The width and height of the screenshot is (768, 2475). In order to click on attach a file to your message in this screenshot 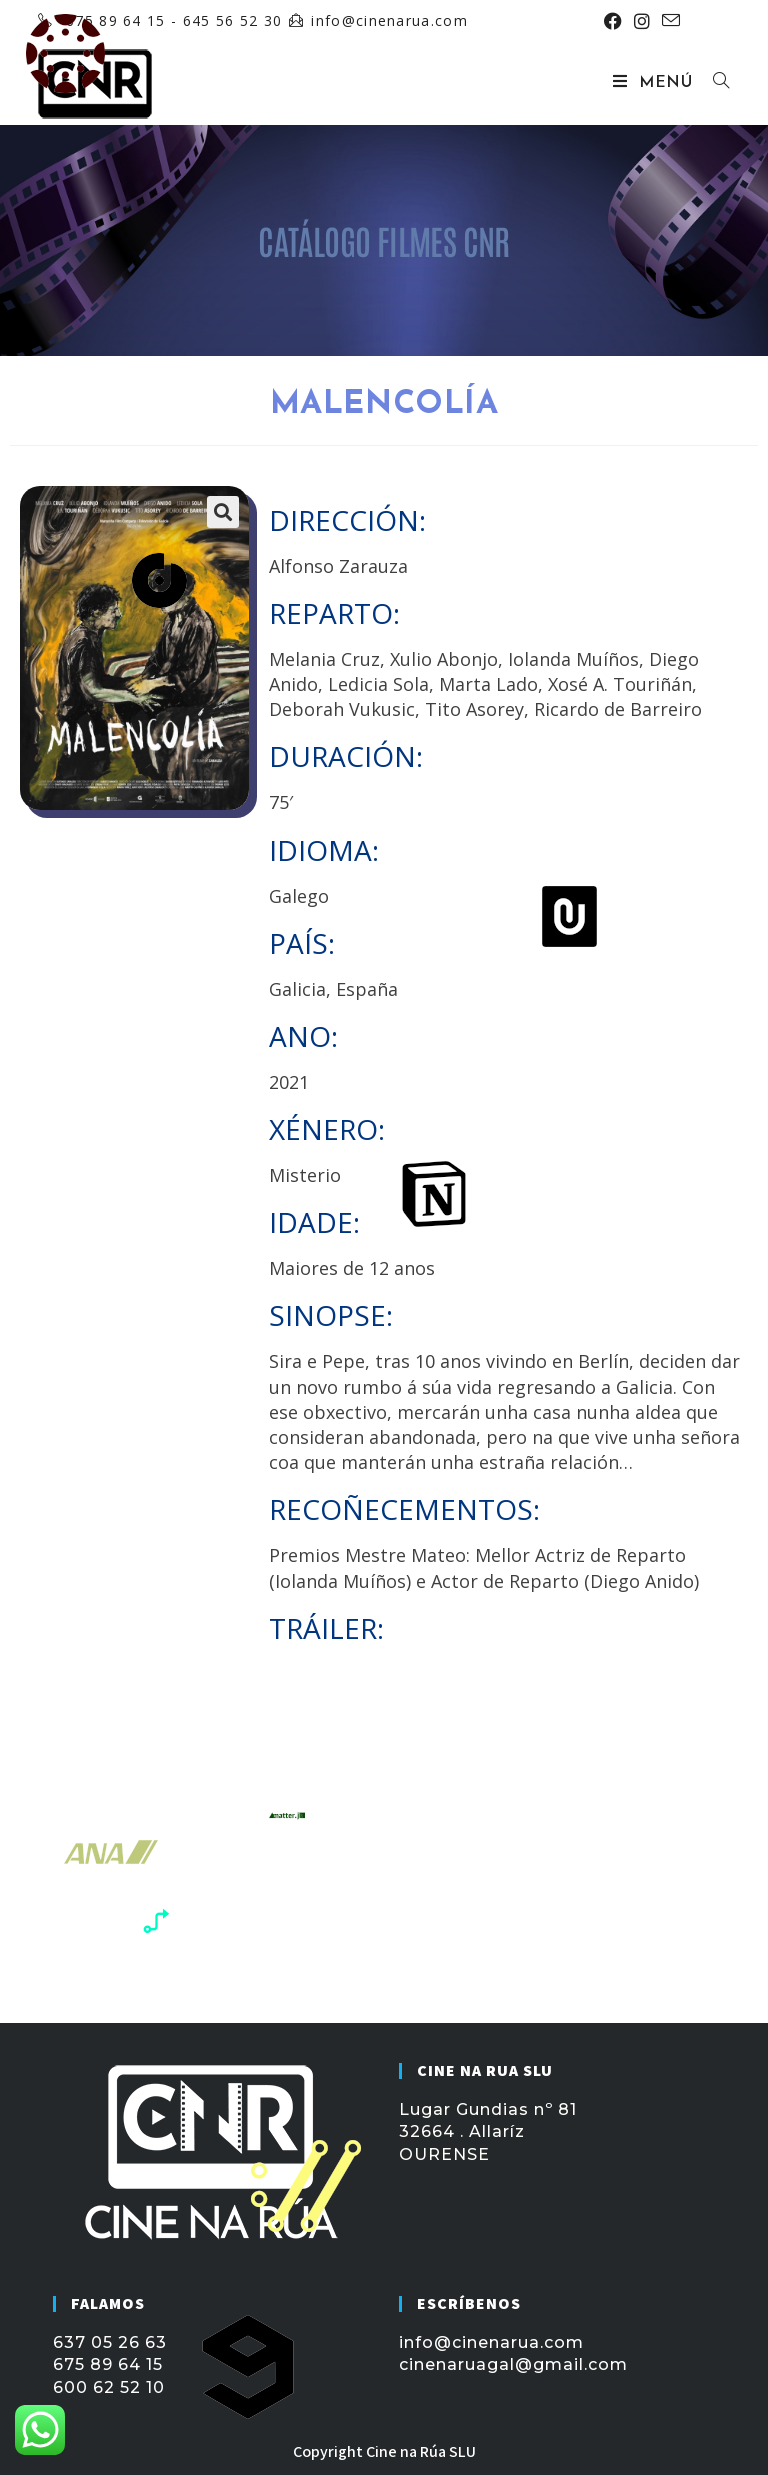, I will do `click(569, 916)`.